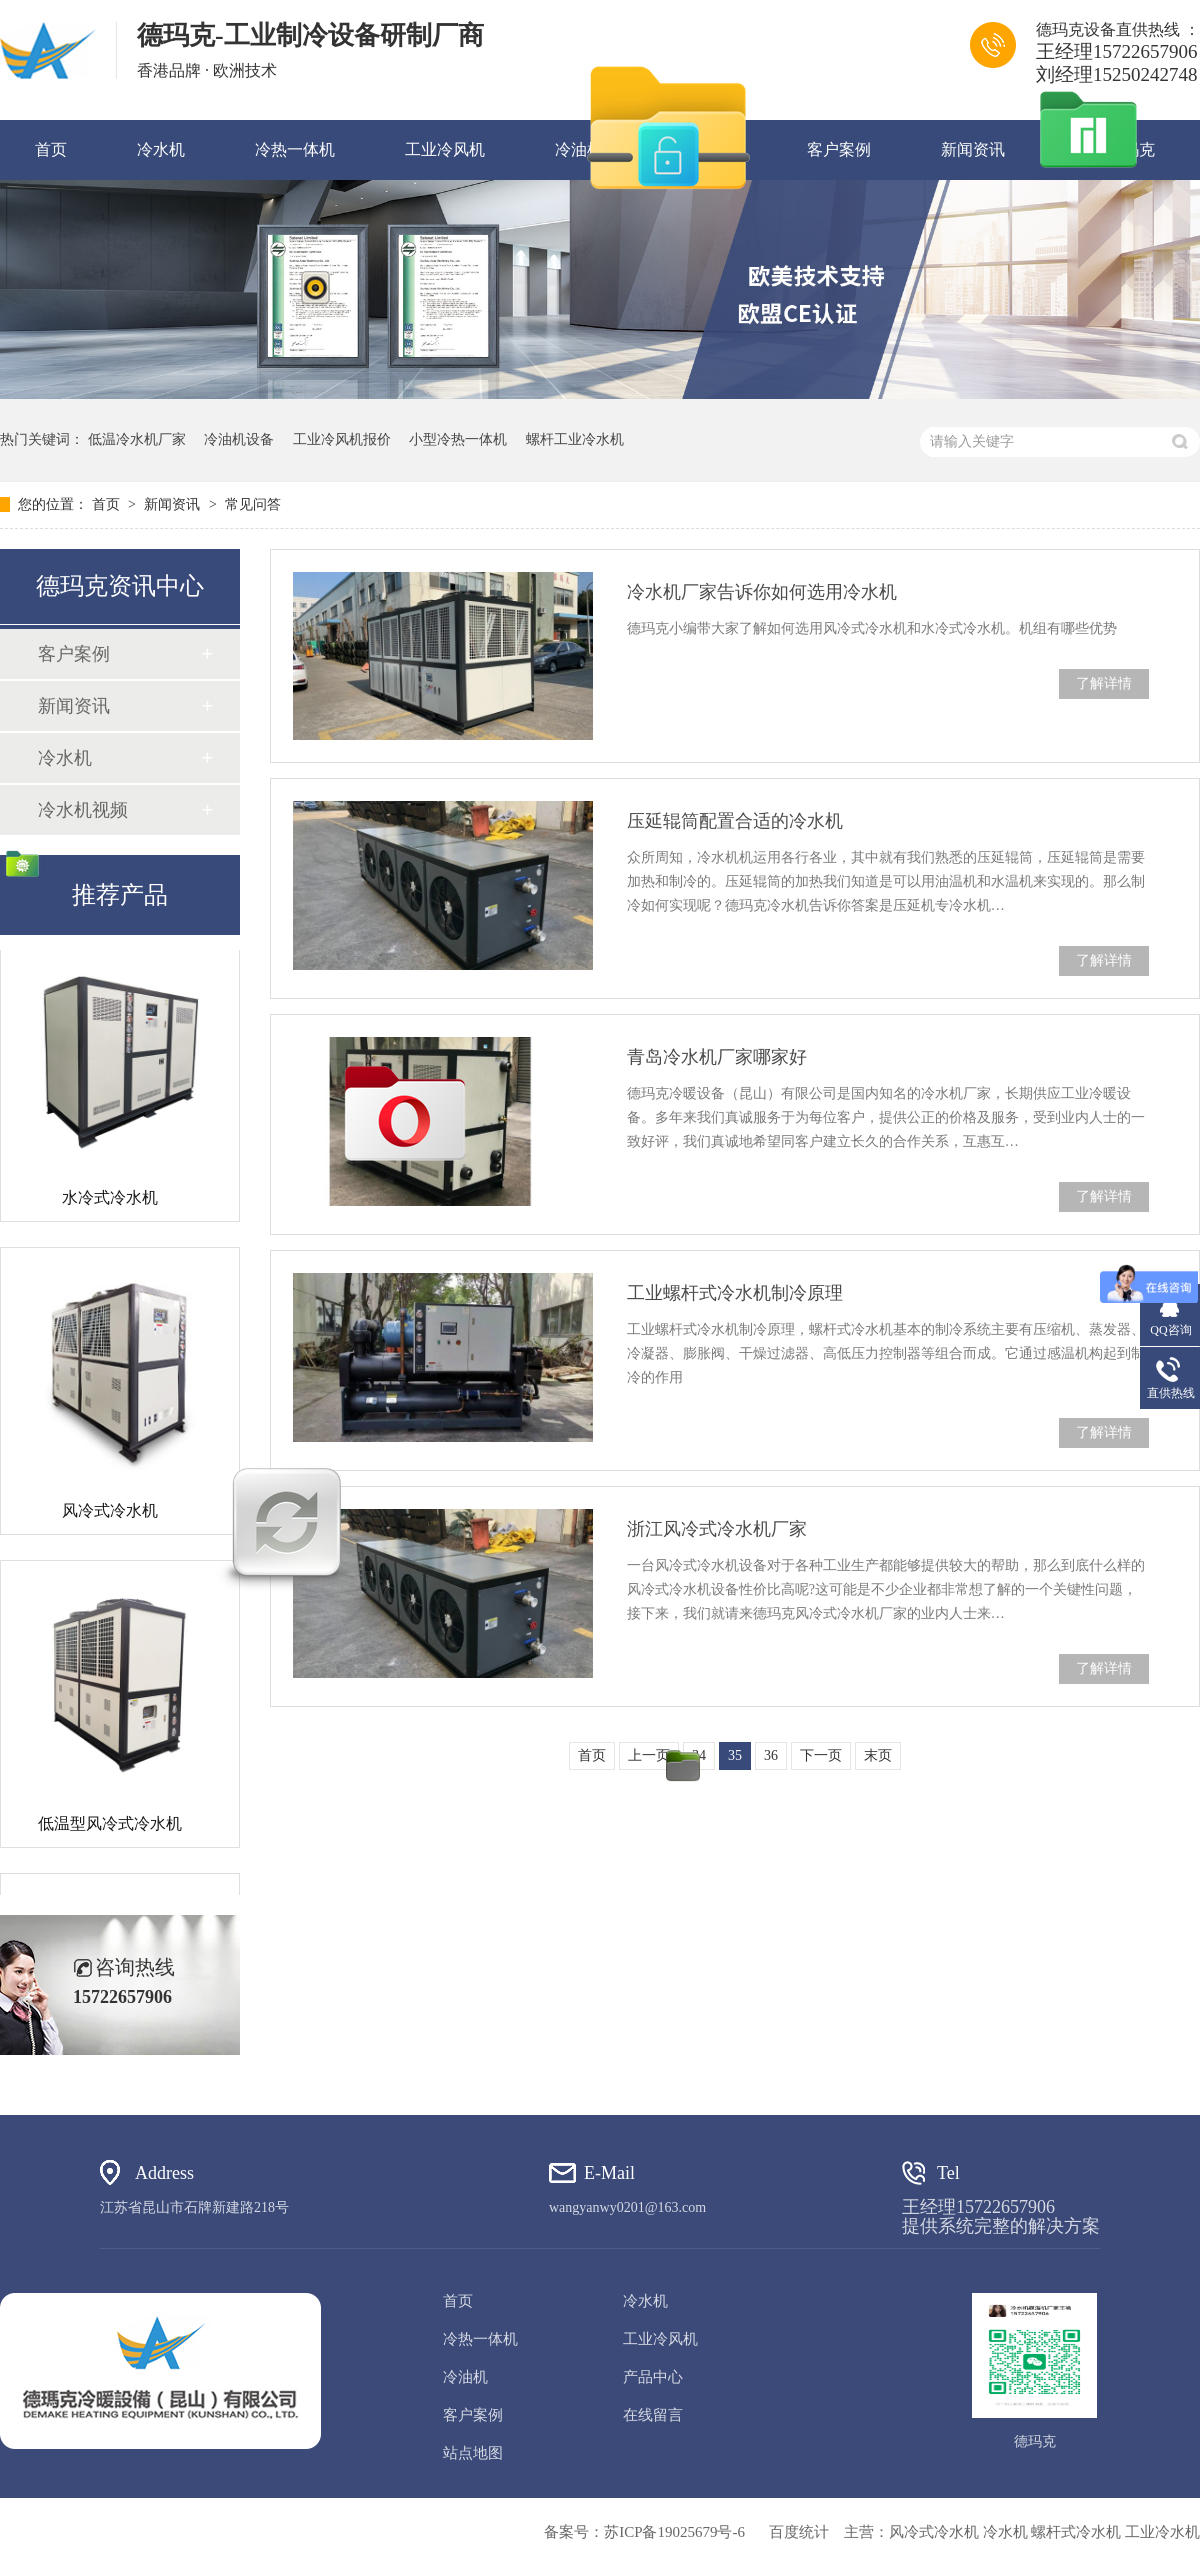 The image size is (1200, 2566). What do you see at coordinates (404, 1116) in the screenshot?
I see `open folder containing Opera browser files` at bounding box center [404, 1116].